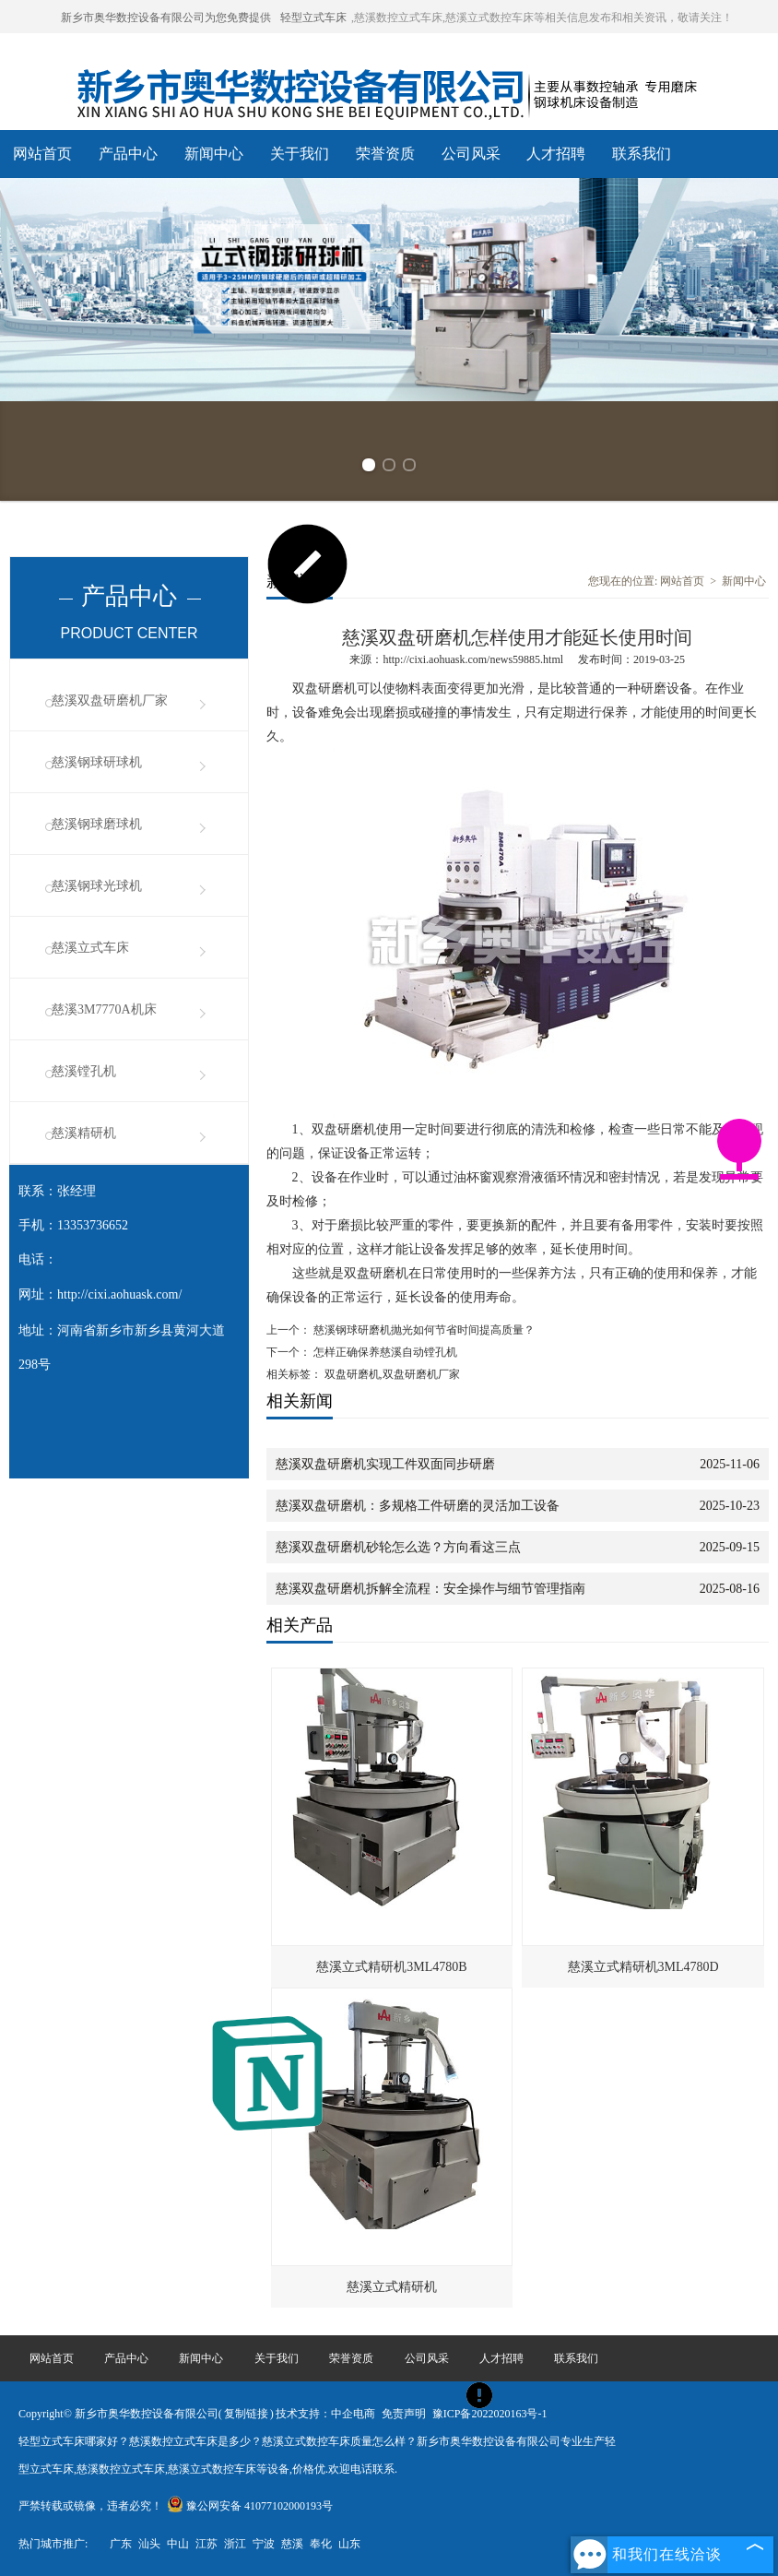  I want to click on access compass or navigation features, so click(307, 564).